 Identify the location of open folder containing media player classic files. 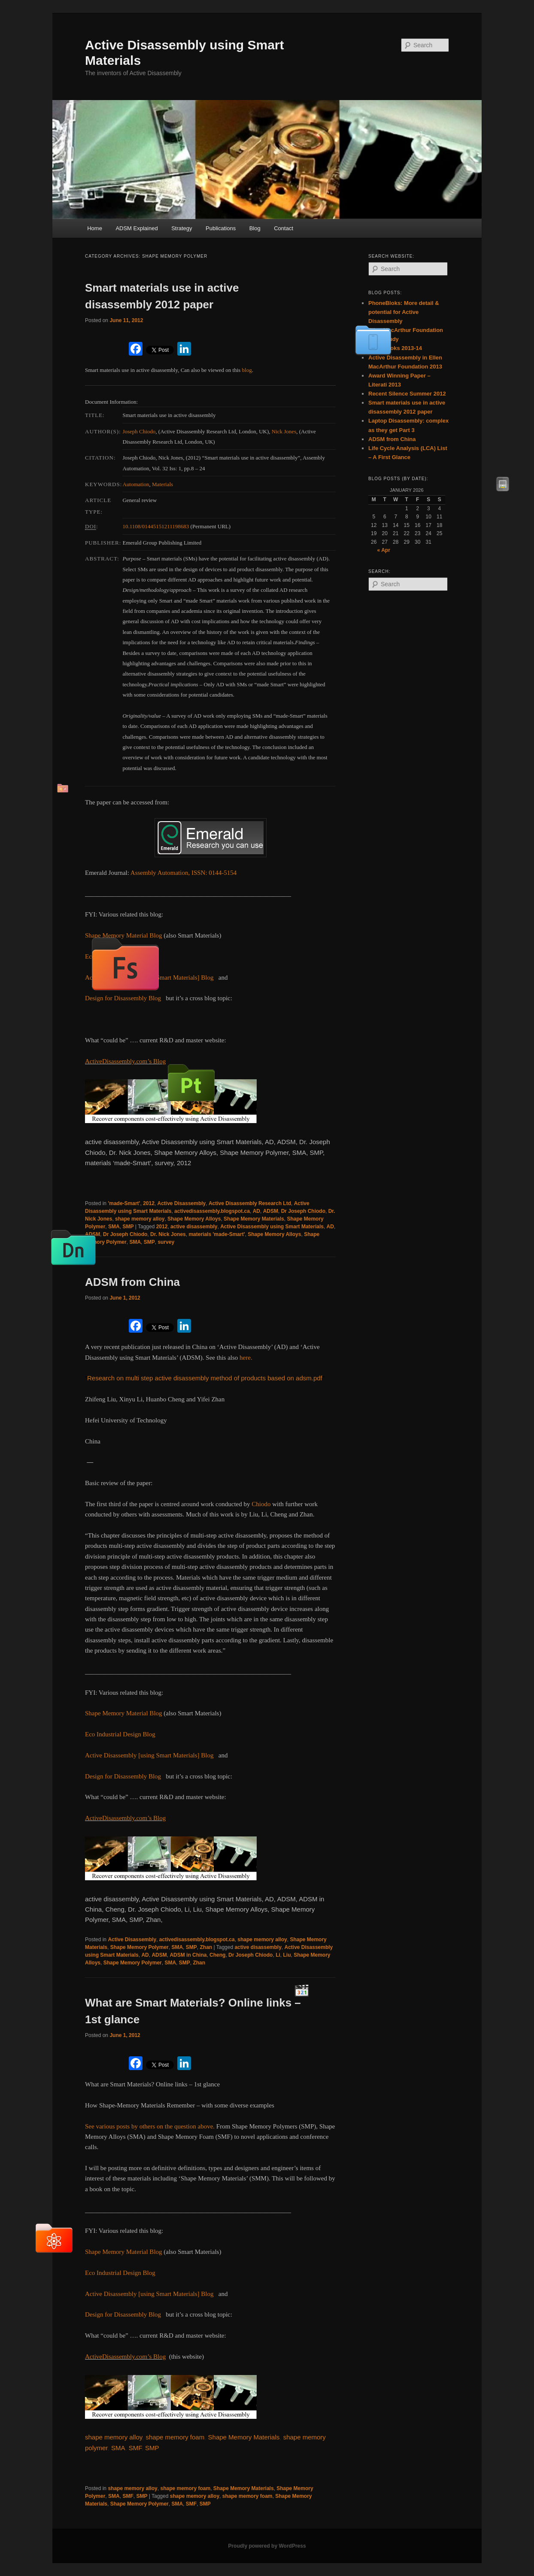
(302, 1991).